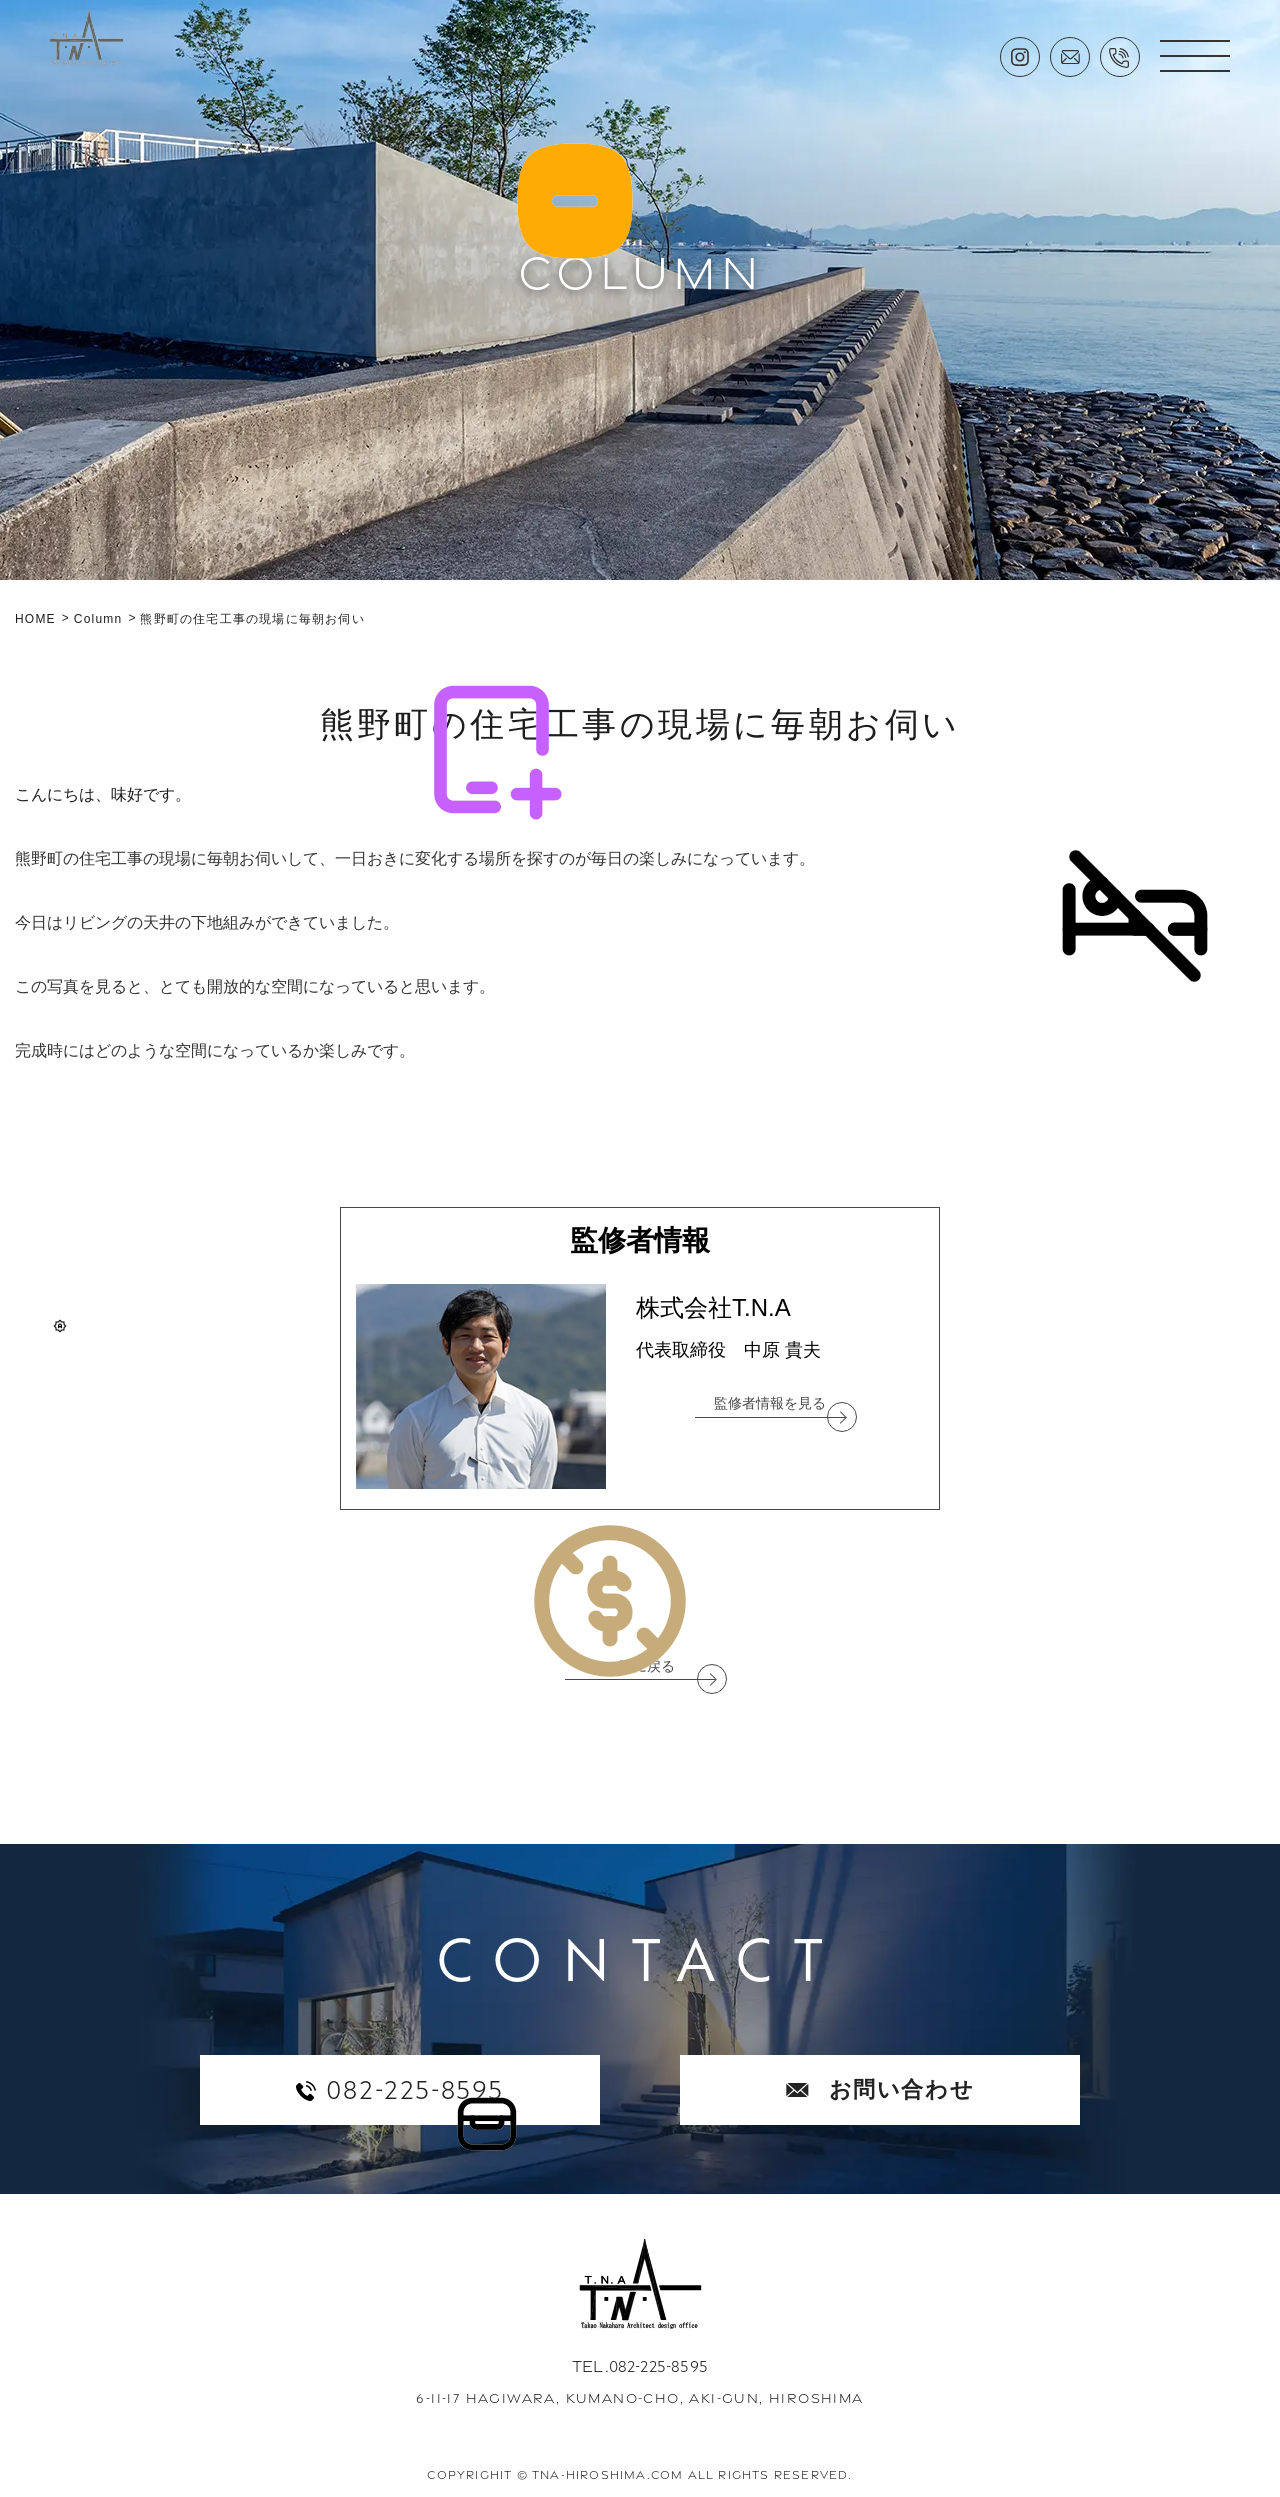  I want to click on add a new iPad device, so click(491, 749).